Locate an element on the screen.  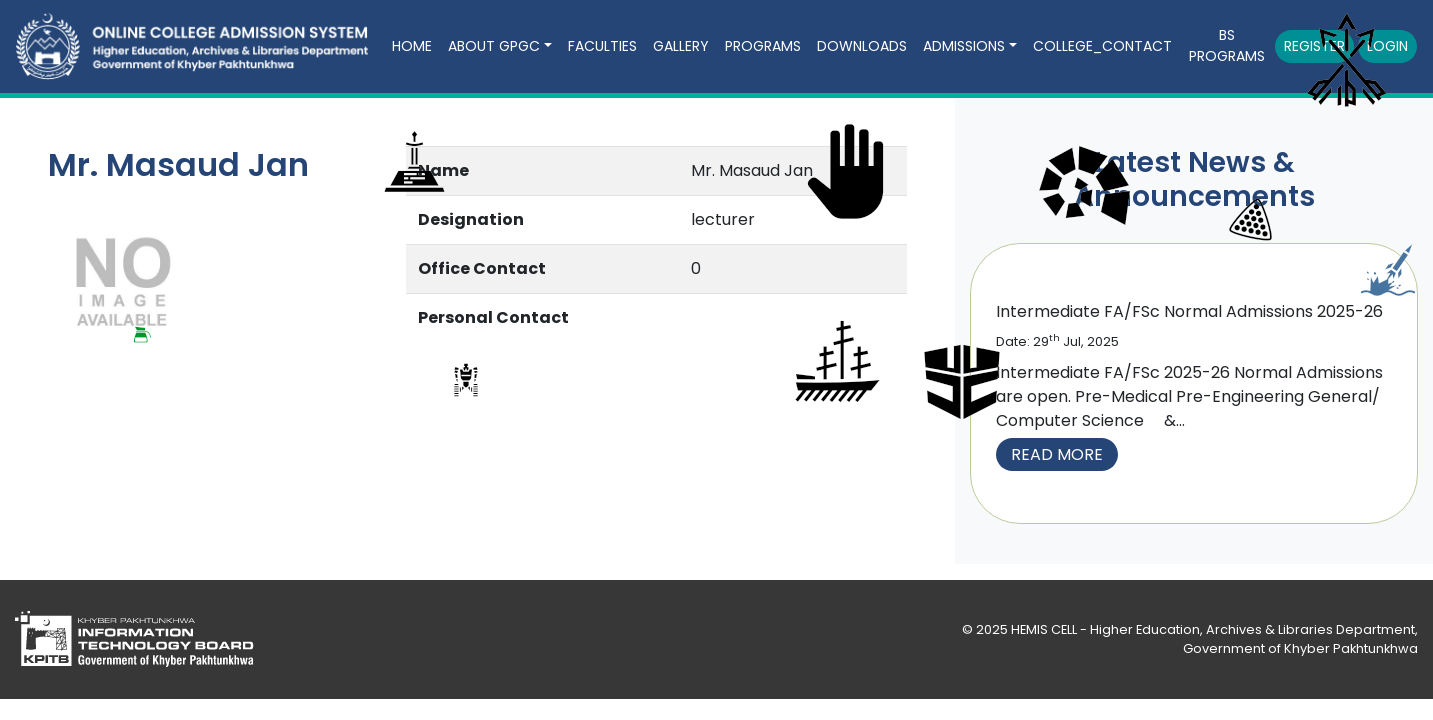
select multiple arrows or projectiles is located at coordinates (1346, 60).